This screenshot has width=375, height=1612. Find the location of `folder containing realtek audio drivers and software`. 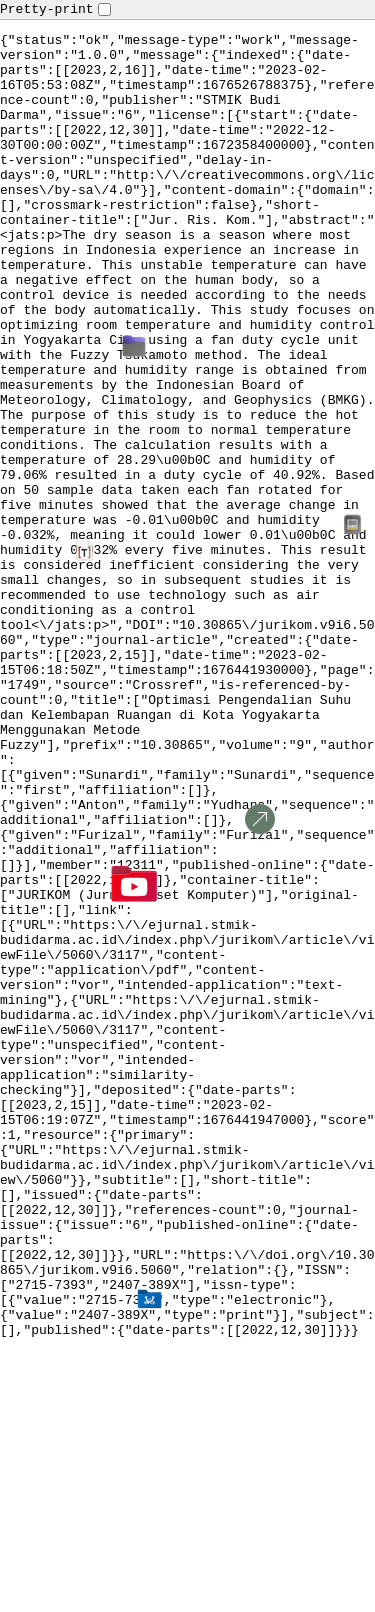

folder containing realtek audio drivers and software is located at coordinates (149, 1299).